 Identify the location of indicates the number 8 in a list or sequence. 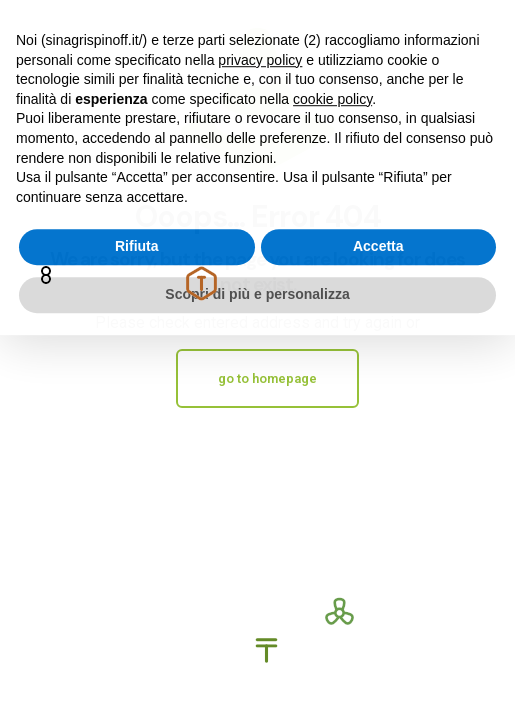
(46, 275).